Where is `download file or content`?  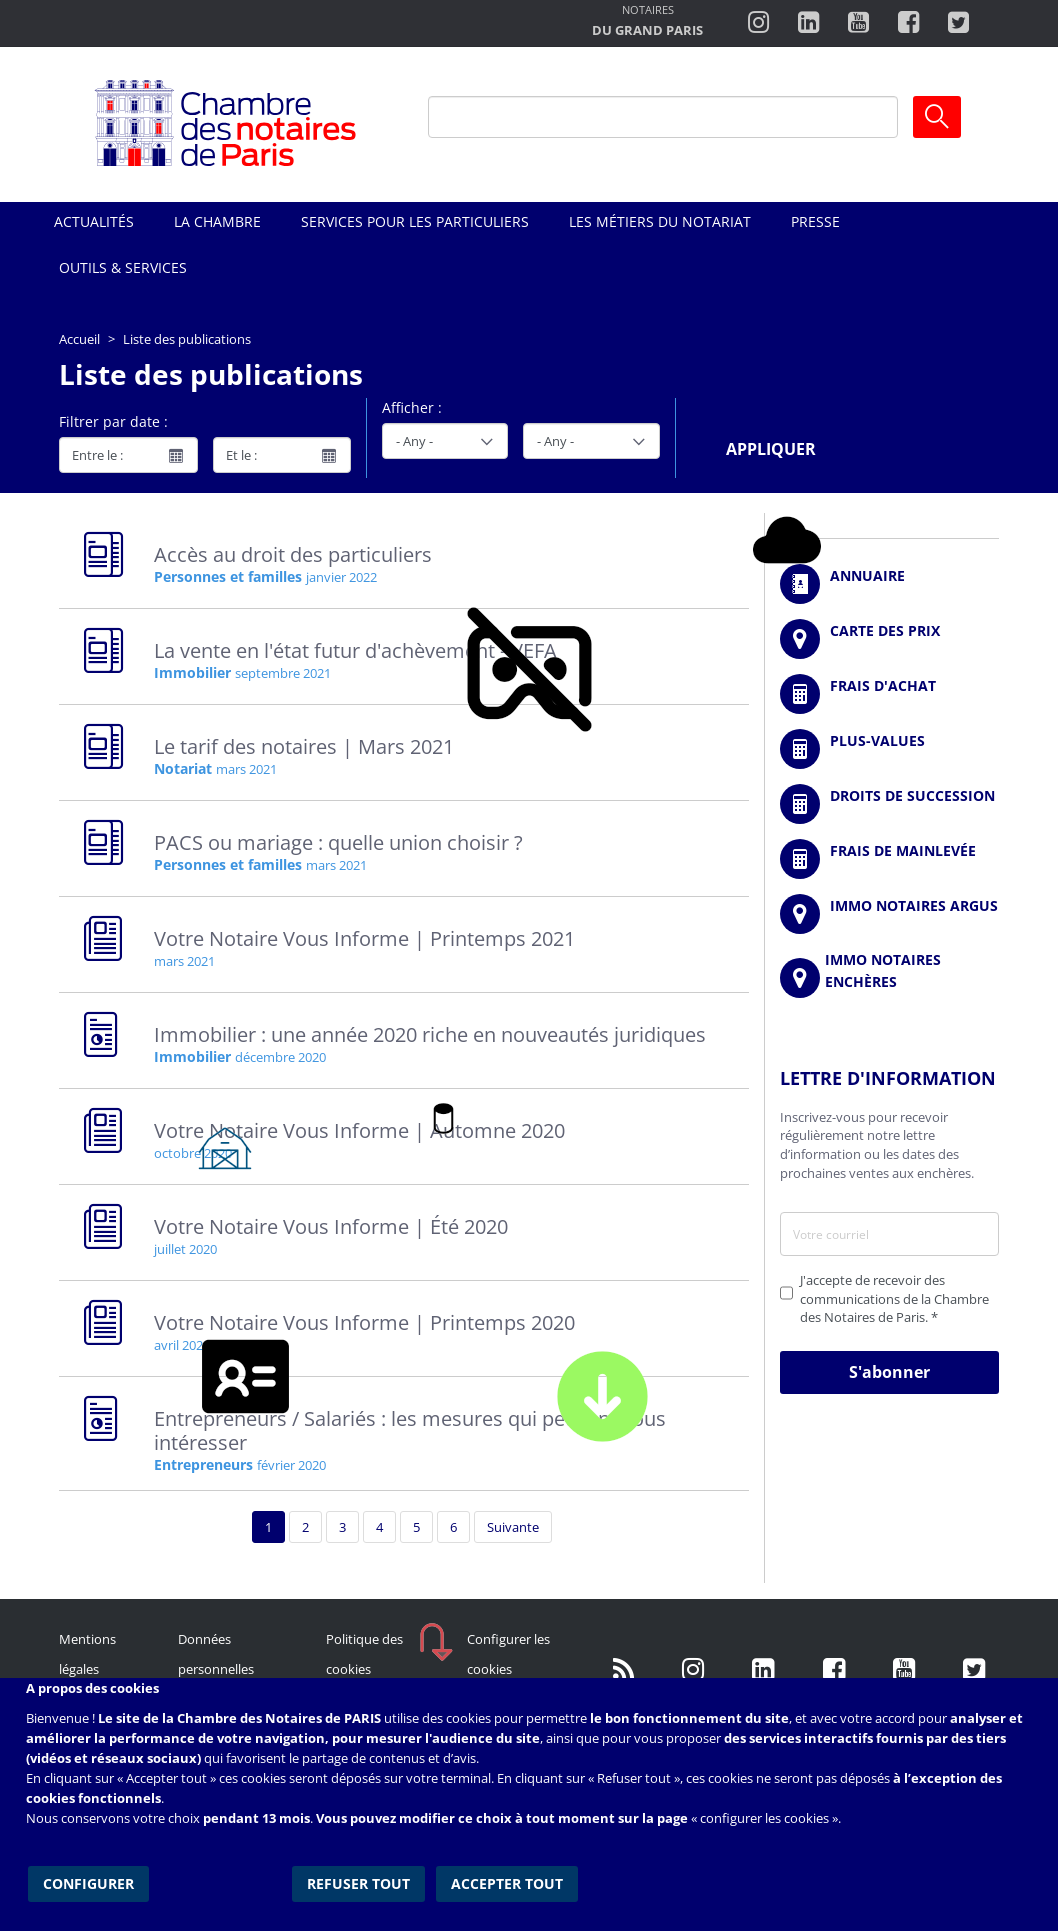
download file or content is located at coordinates (602, 1396).